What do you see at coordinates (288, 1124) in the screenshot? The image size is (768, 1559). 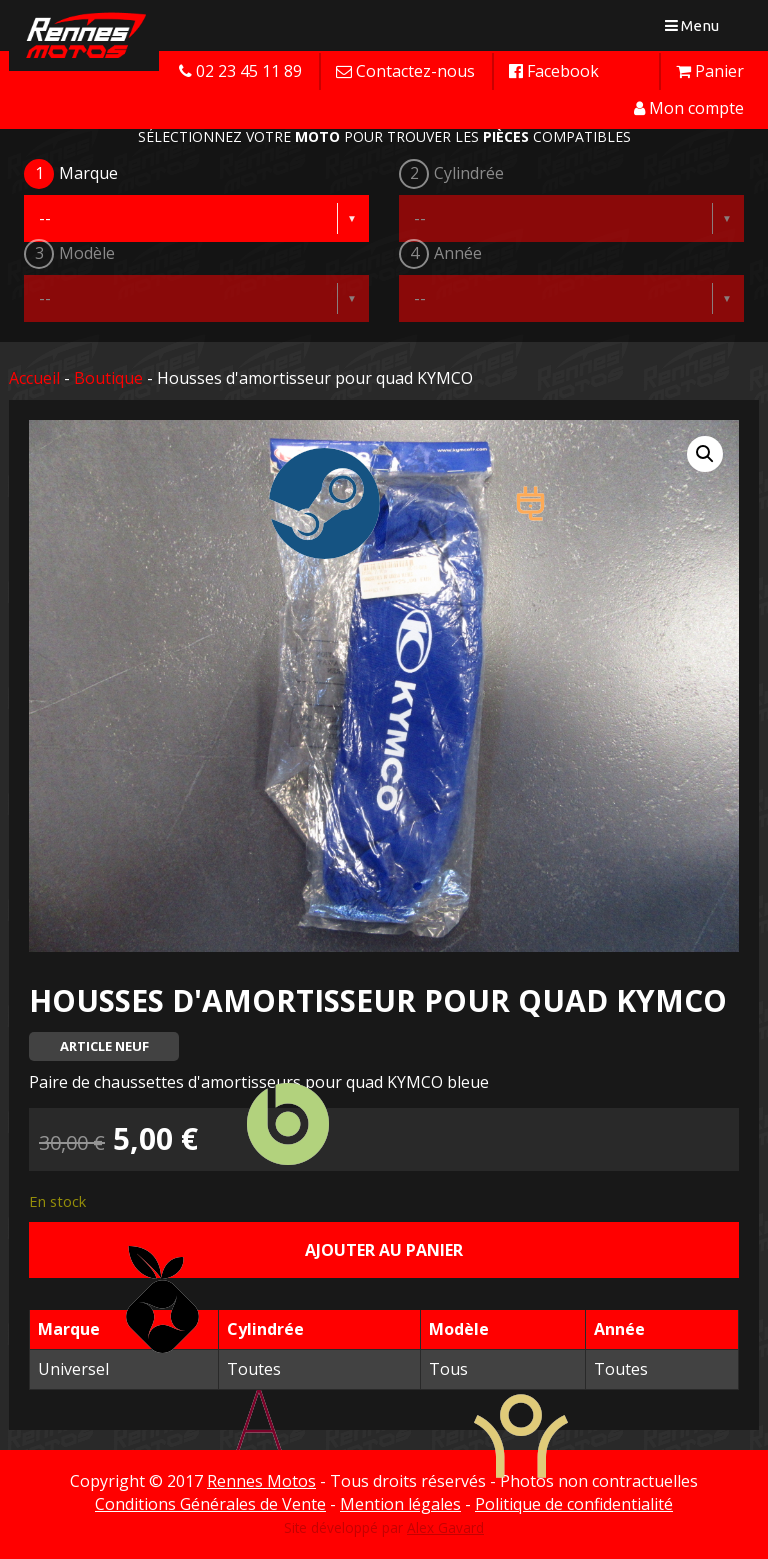 I see `open the Beats by Dre app` at bounding box center [288, 1124].